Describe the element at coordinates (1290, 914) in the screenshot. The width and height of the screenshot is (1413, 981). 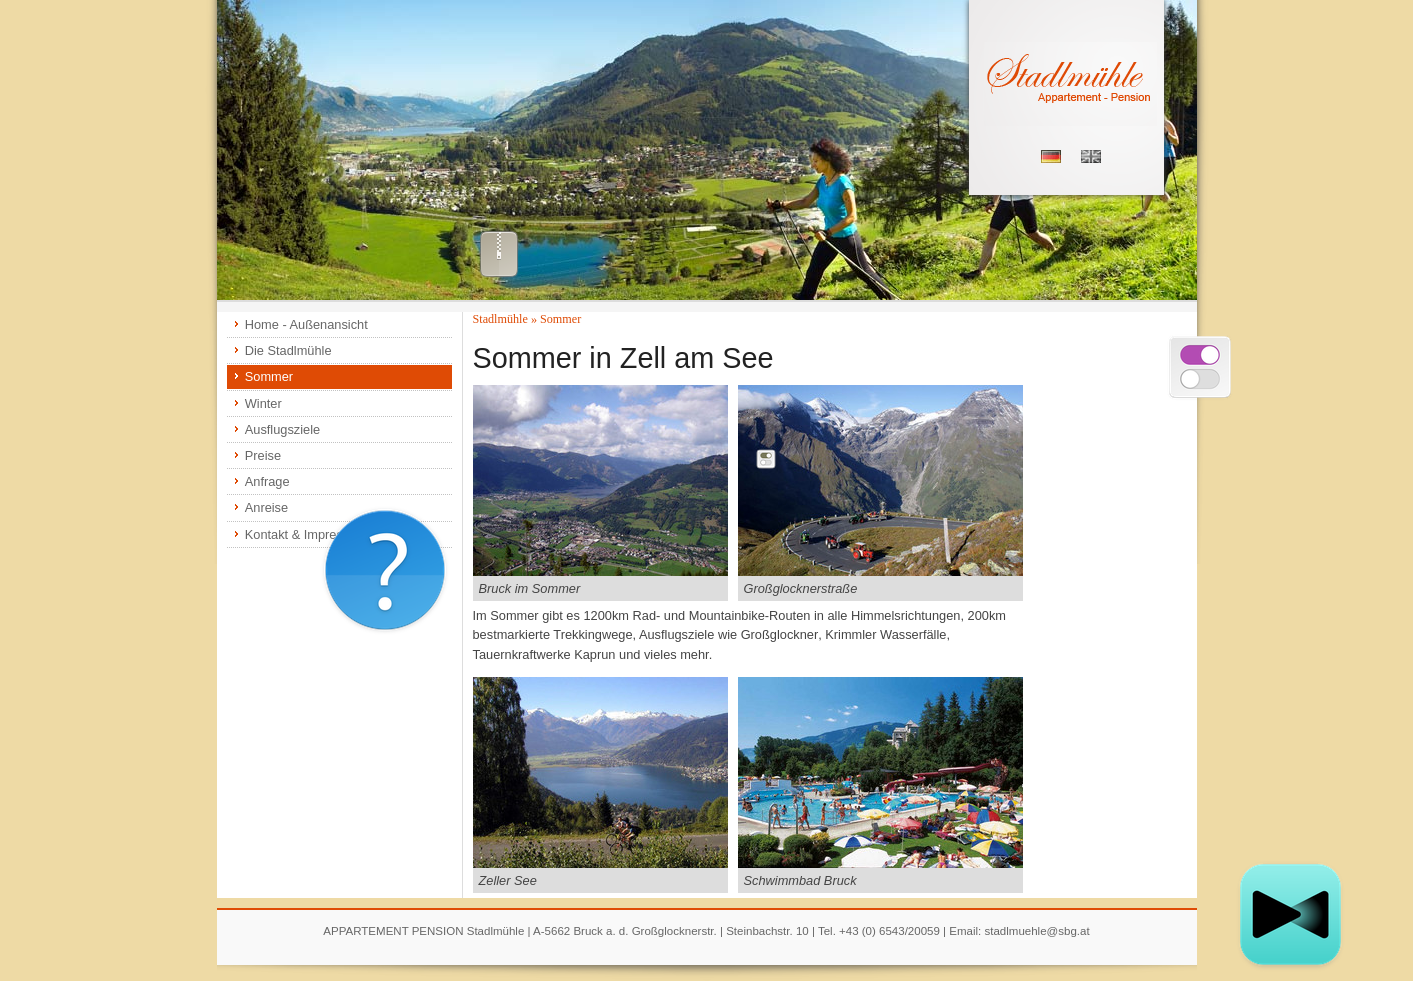
I see `open gitbutler version control app` at that location.